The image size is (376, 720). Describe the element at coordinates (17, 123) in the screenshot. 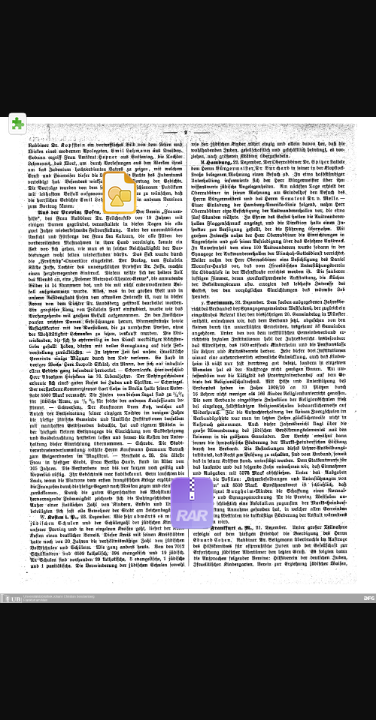

I see `extension or plugin file type` at that location.